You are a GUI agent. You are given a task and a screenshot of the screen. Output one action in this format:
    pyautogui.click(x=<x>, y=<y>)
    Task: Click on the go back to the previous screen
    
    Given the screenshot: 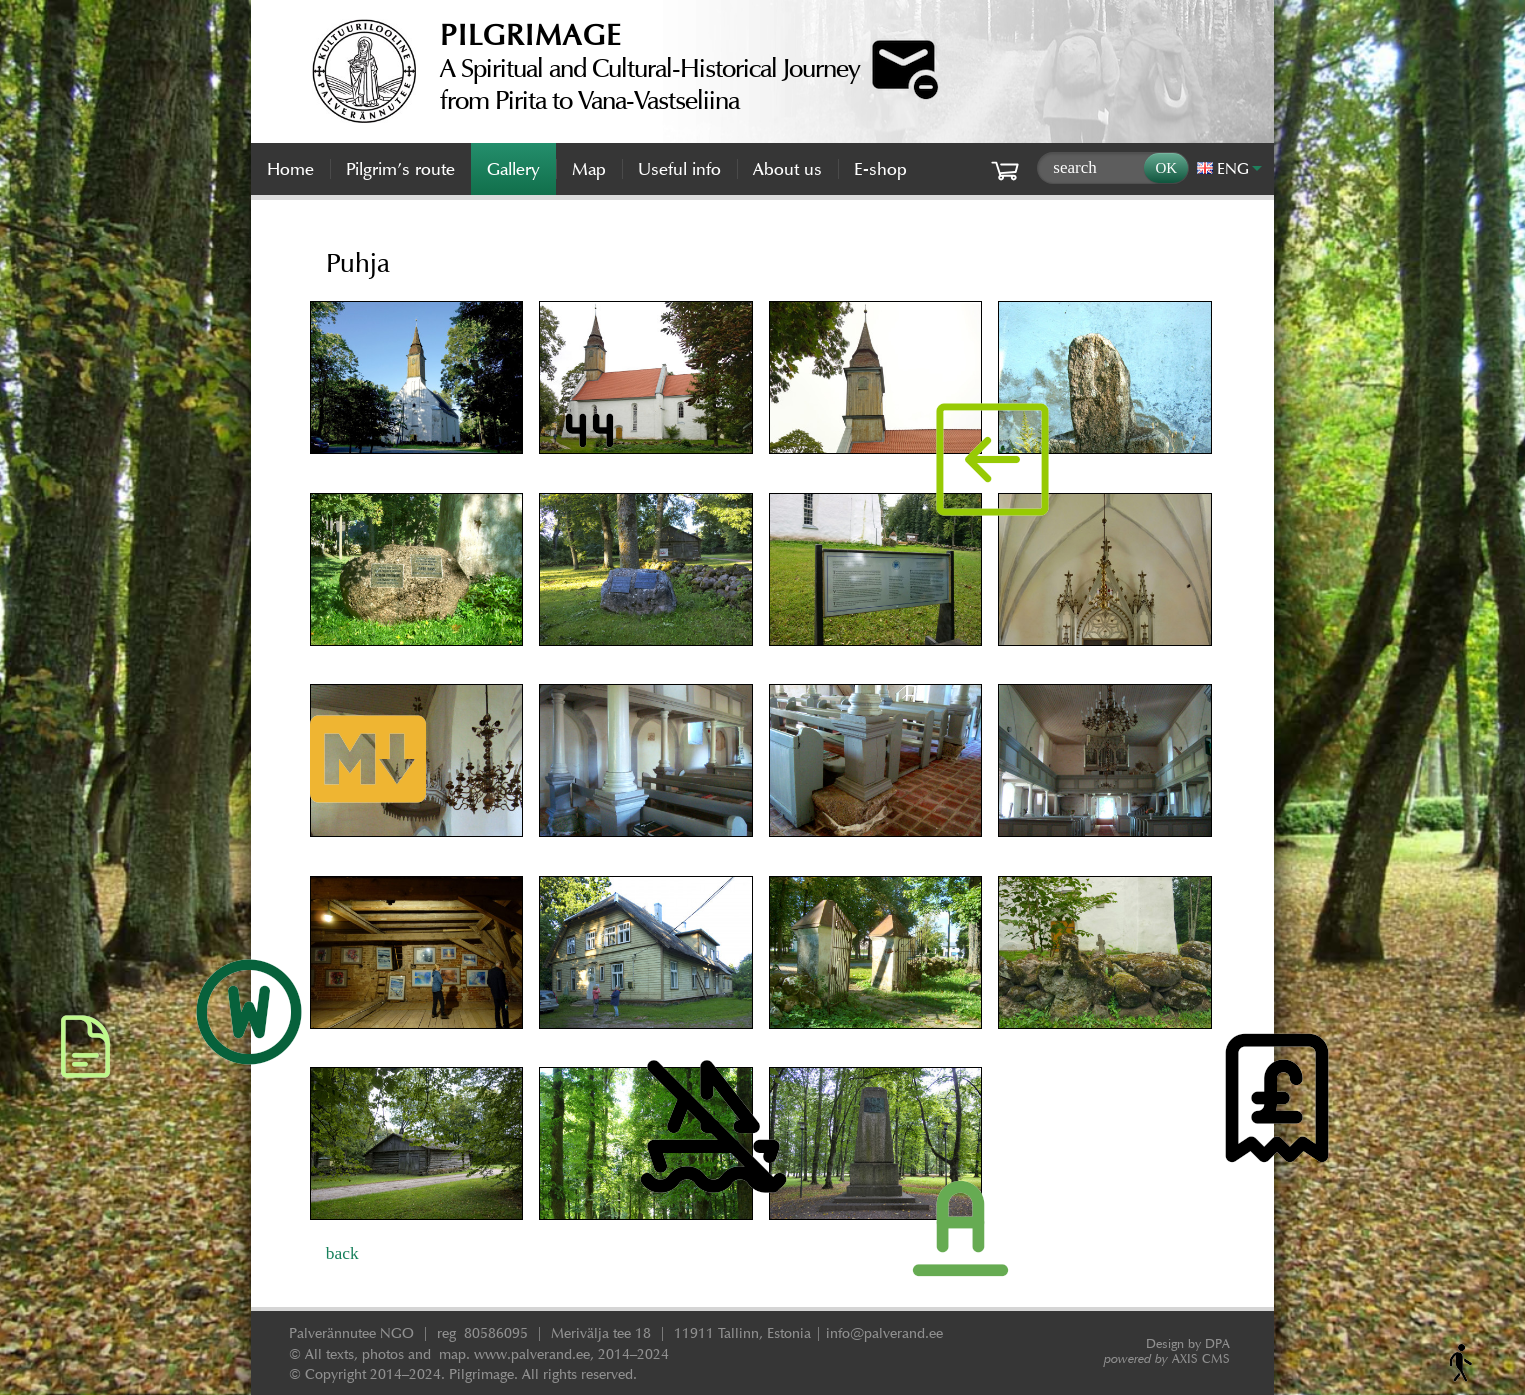 What is the action you would take?
    pyautogui.click(x=992, y=459)
    